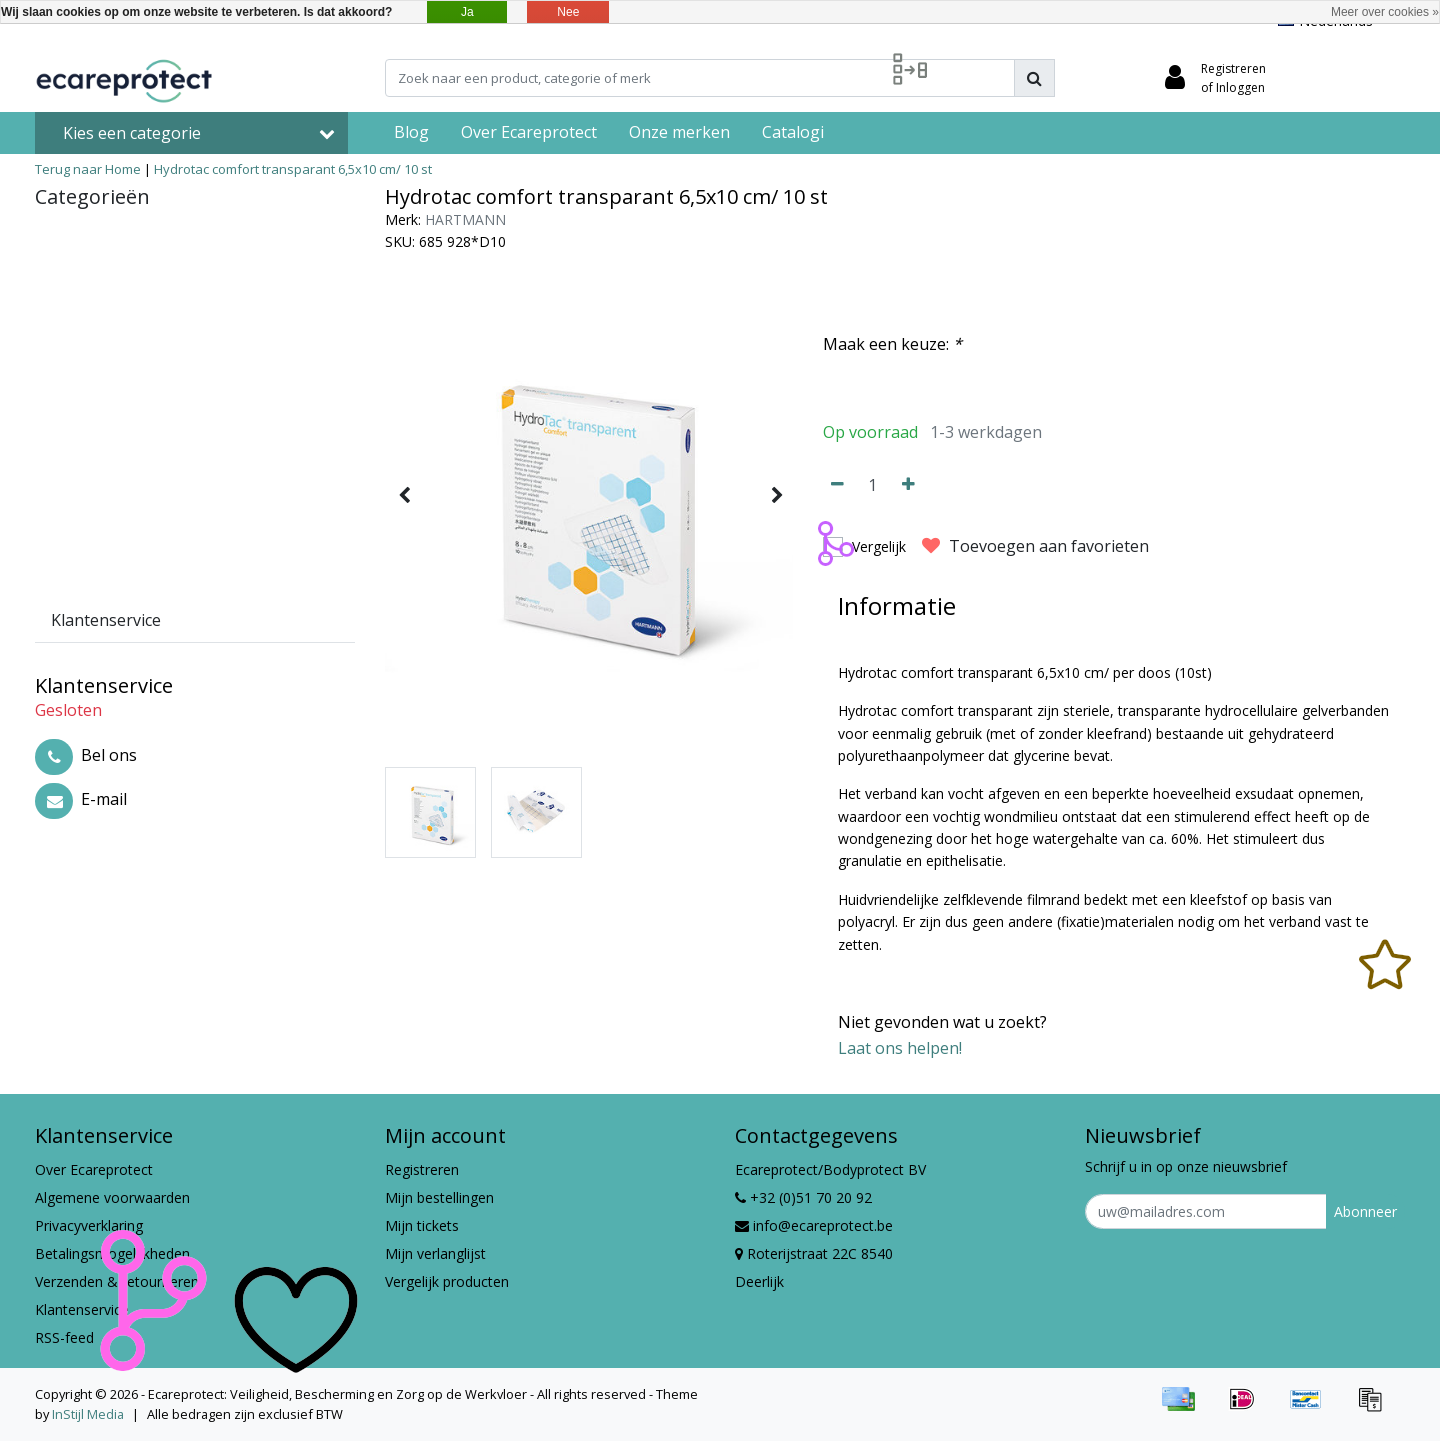 The image size is (1440, 1441). Describe the element at coordinates (836, 545) in the screenshot. I see `merge branches in version control` at that location.